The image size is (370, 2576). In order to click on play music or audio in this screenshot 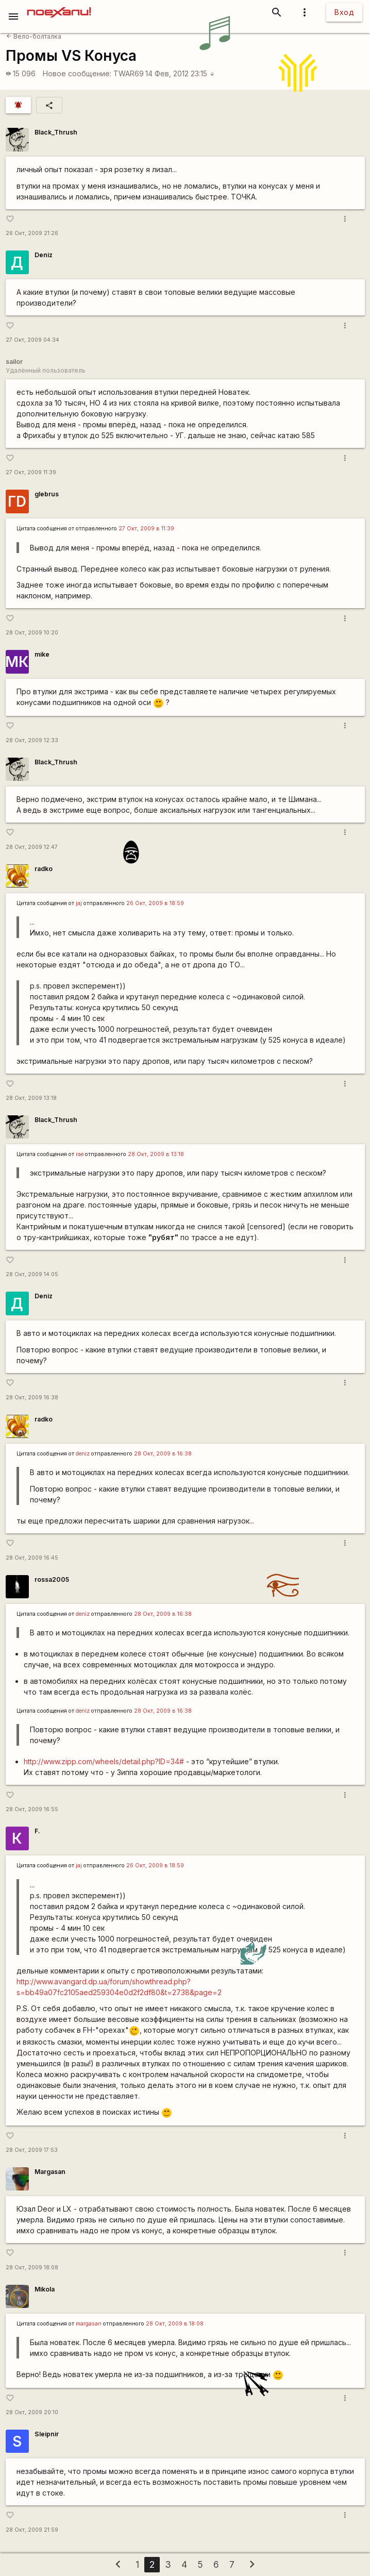, I will do `click(215, 33)`.